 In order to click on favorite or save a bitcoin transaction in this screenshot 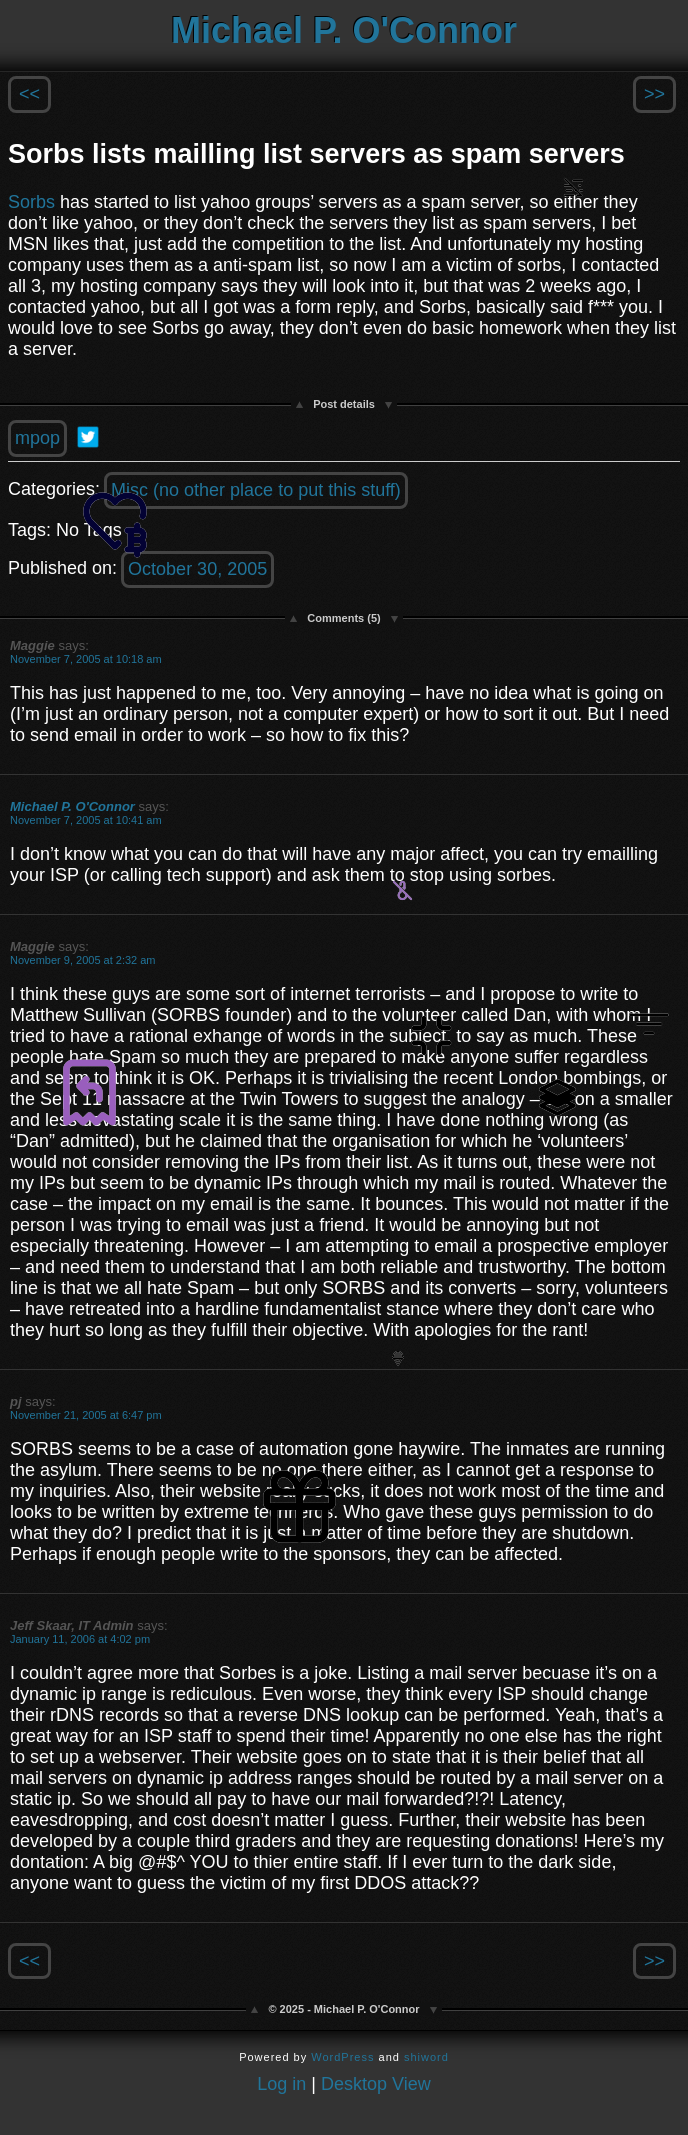, I will do `click(115, 521)`.